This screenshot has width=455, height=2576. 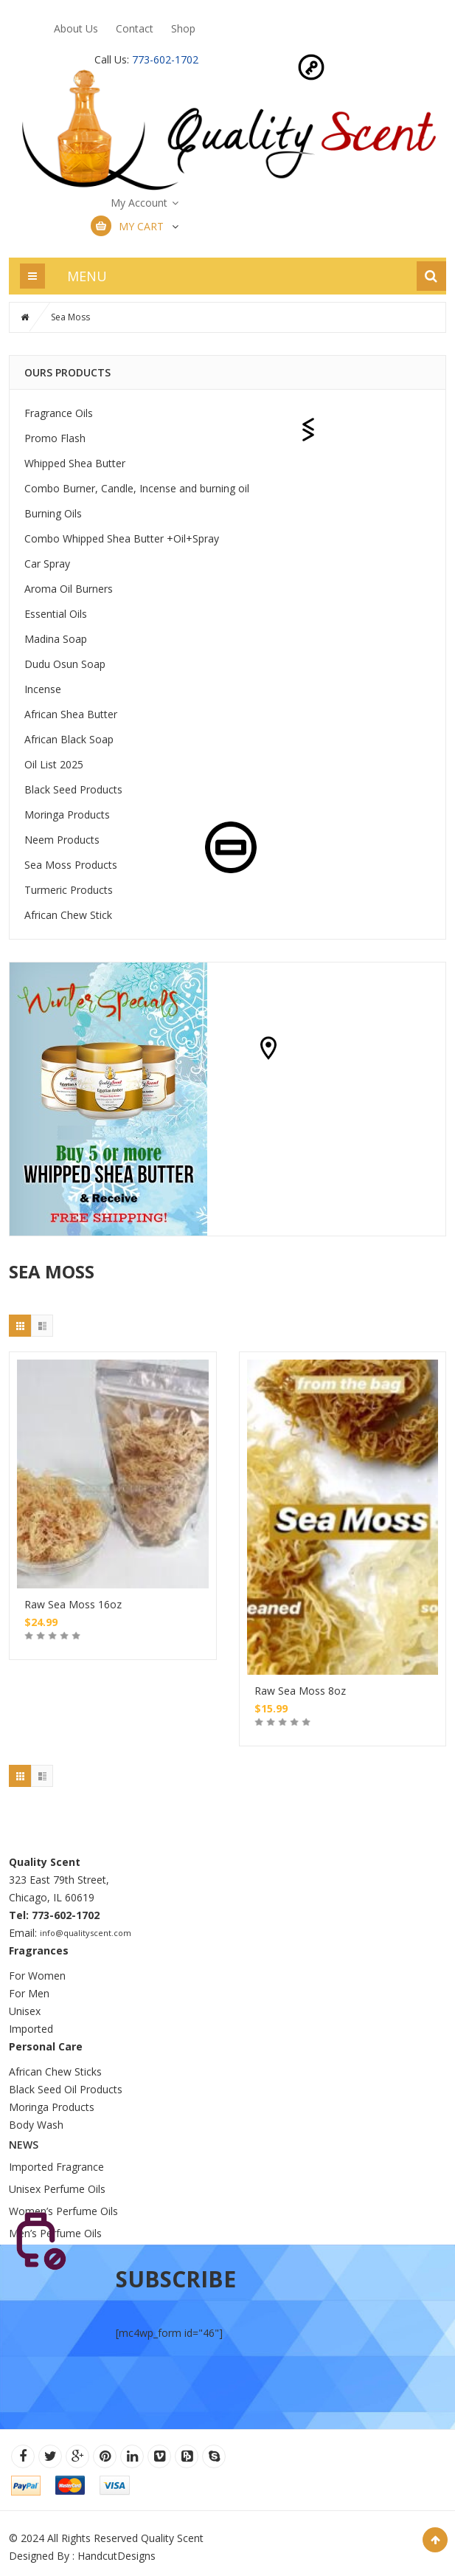 What do you see at coordinates (231, 847) in the screenshot?
I see `remove or delete an item` at bounding box center [231, 847].